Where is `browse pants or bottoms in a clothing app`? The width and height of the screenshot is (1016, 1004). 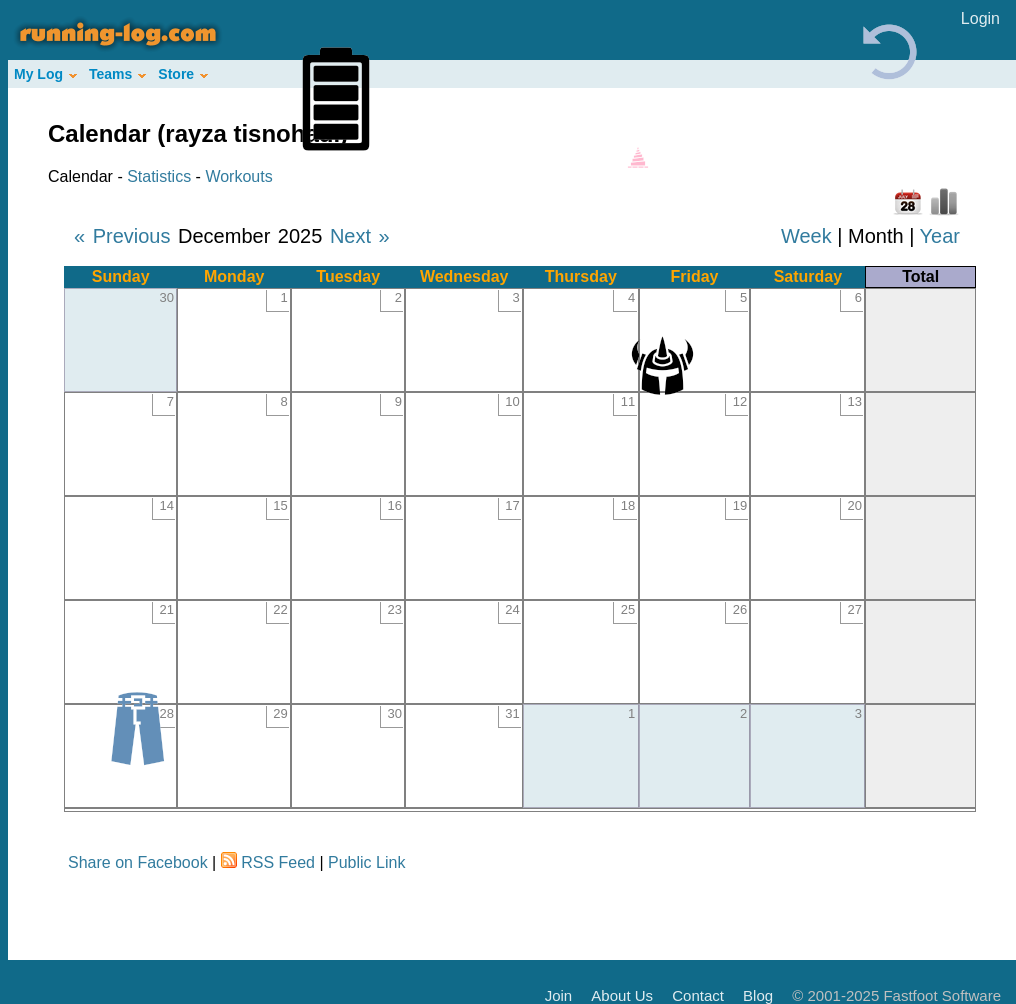 browse pants or bottoms in a clothing app is located at coordinates (136, 728).